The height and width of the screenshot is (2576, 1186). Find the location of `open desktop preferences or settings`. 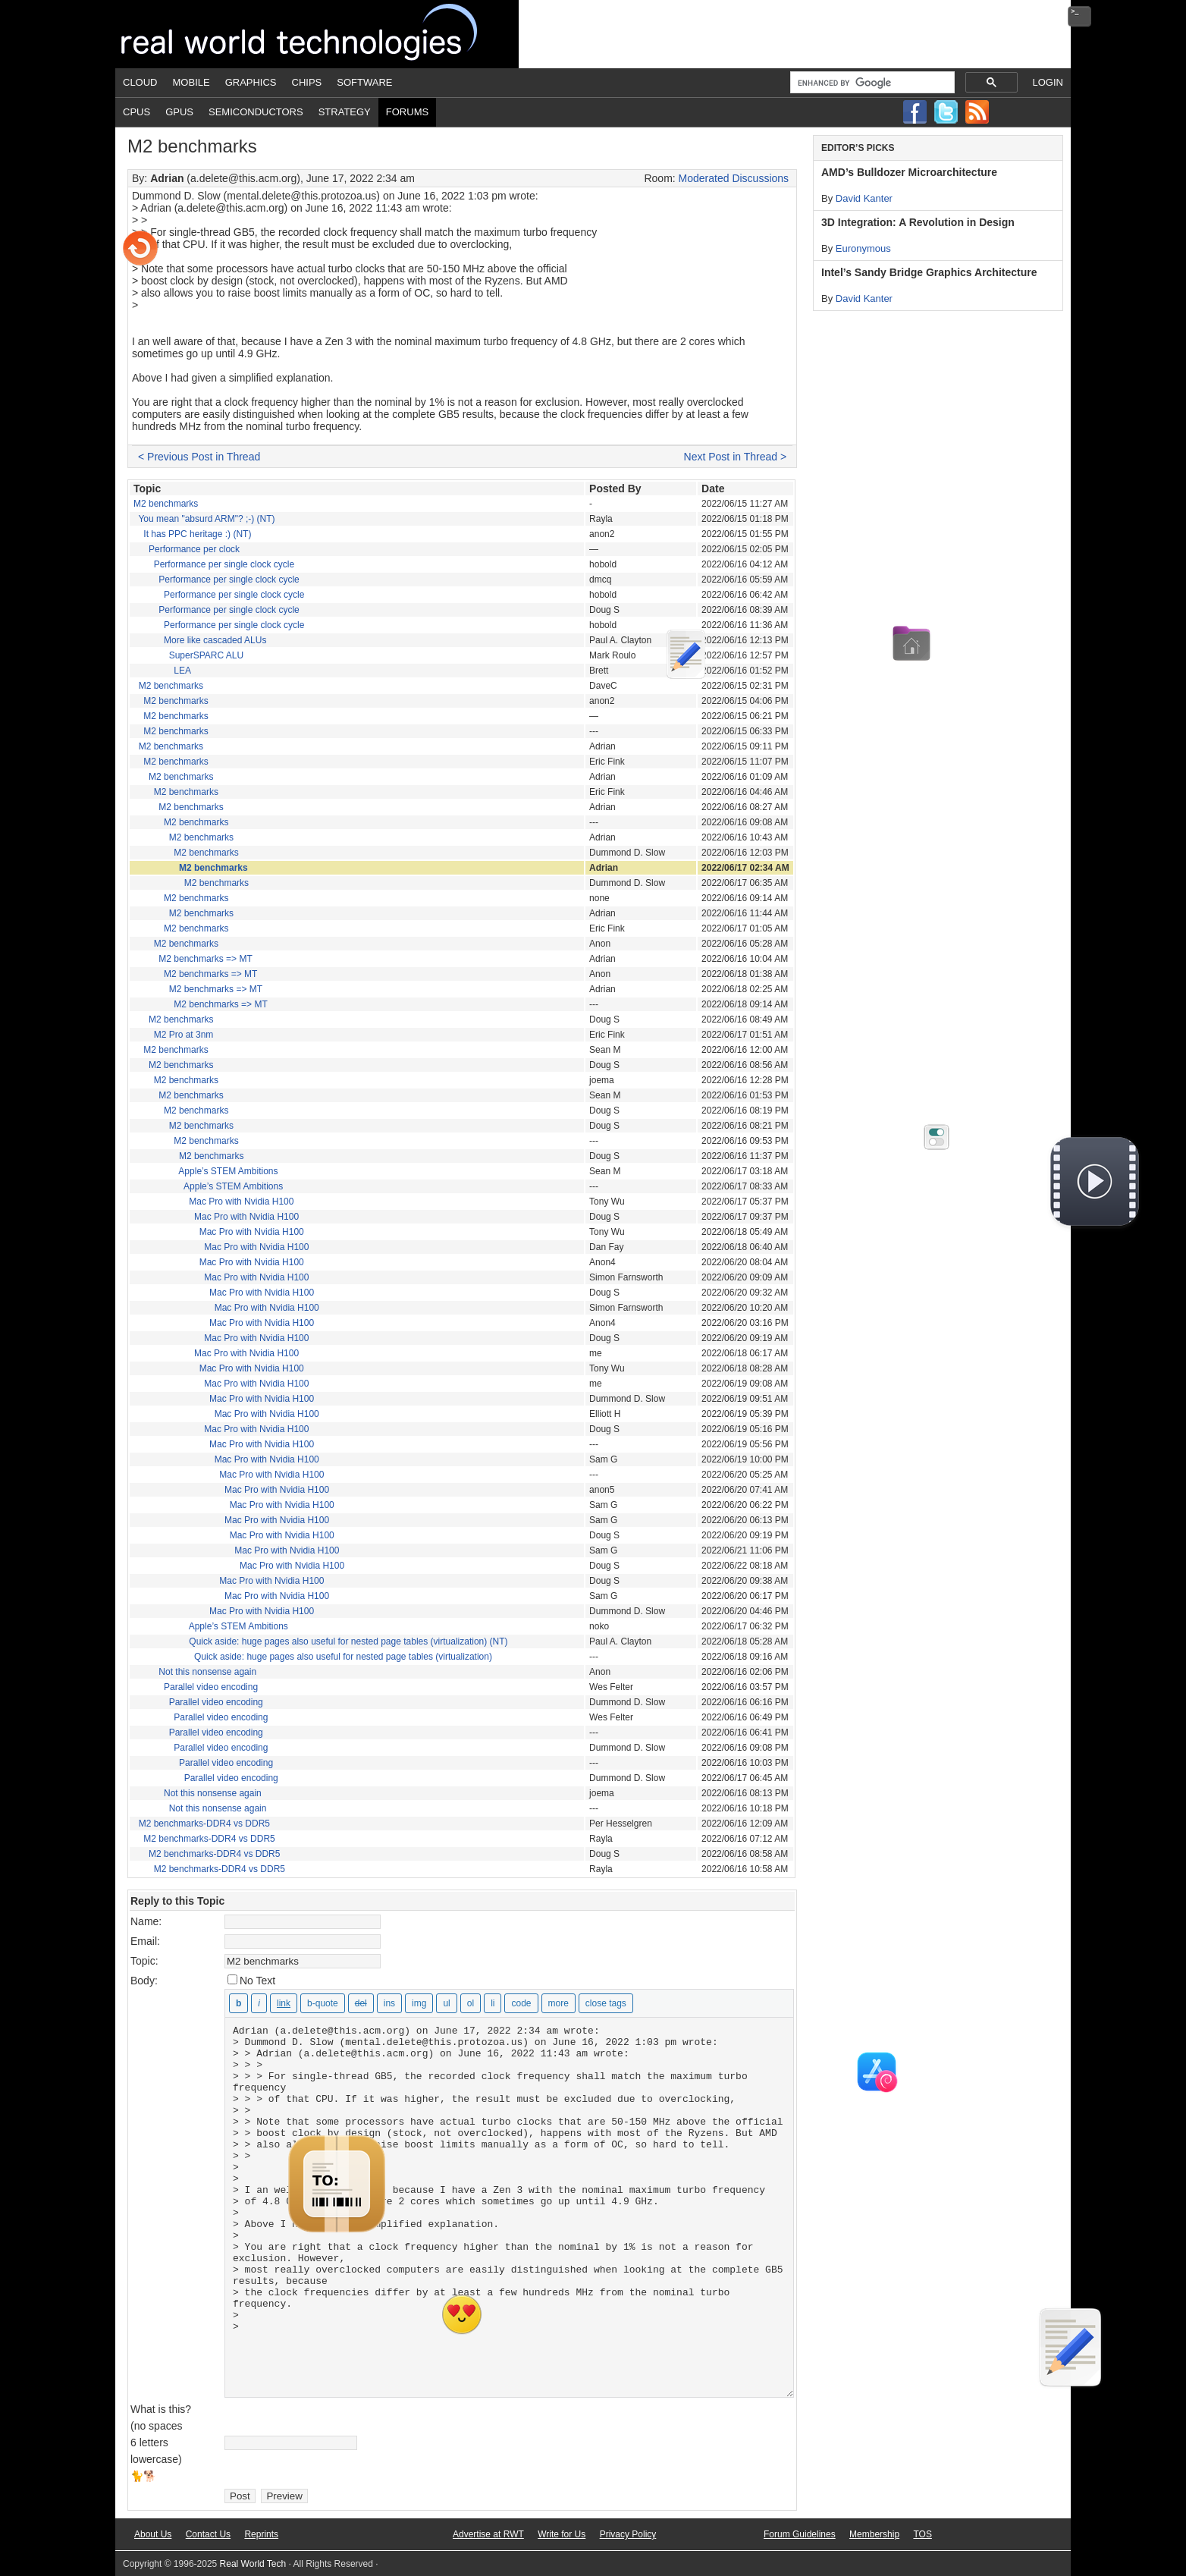

open desktop preferences or settings is located at coordinates (937, 1137).